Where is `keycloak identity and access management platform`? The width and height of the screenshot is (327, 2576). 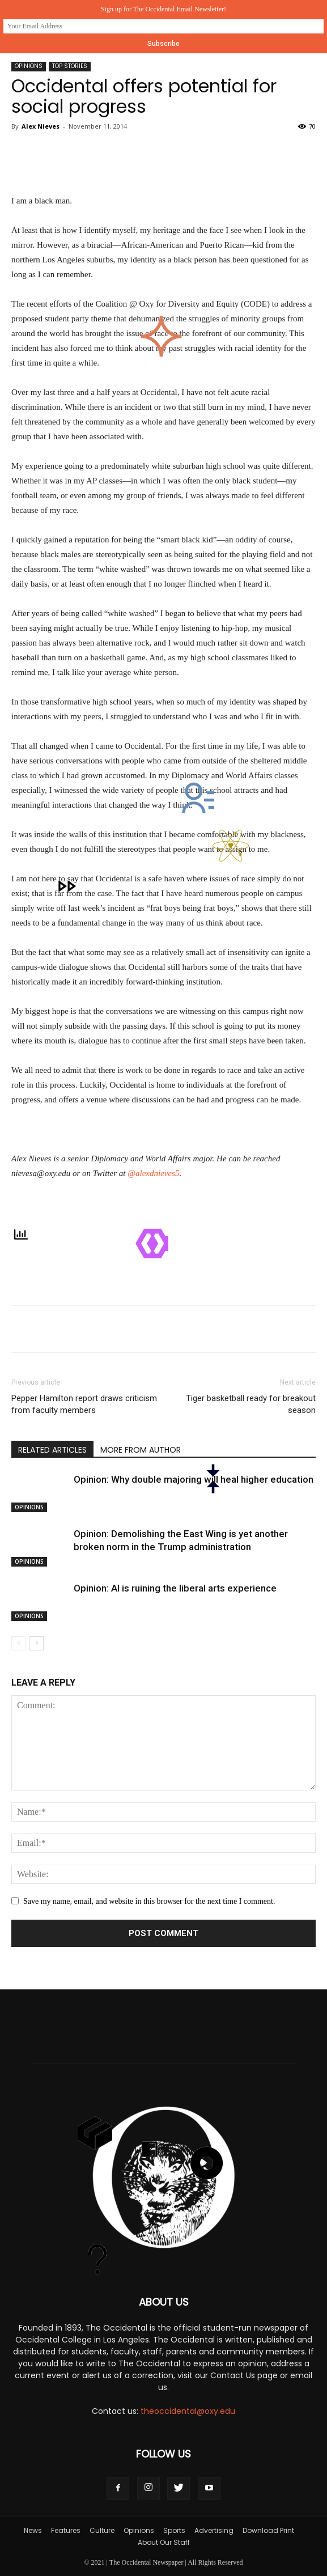 keycloak identity and access management platform is located at coordinates (152, 1244).